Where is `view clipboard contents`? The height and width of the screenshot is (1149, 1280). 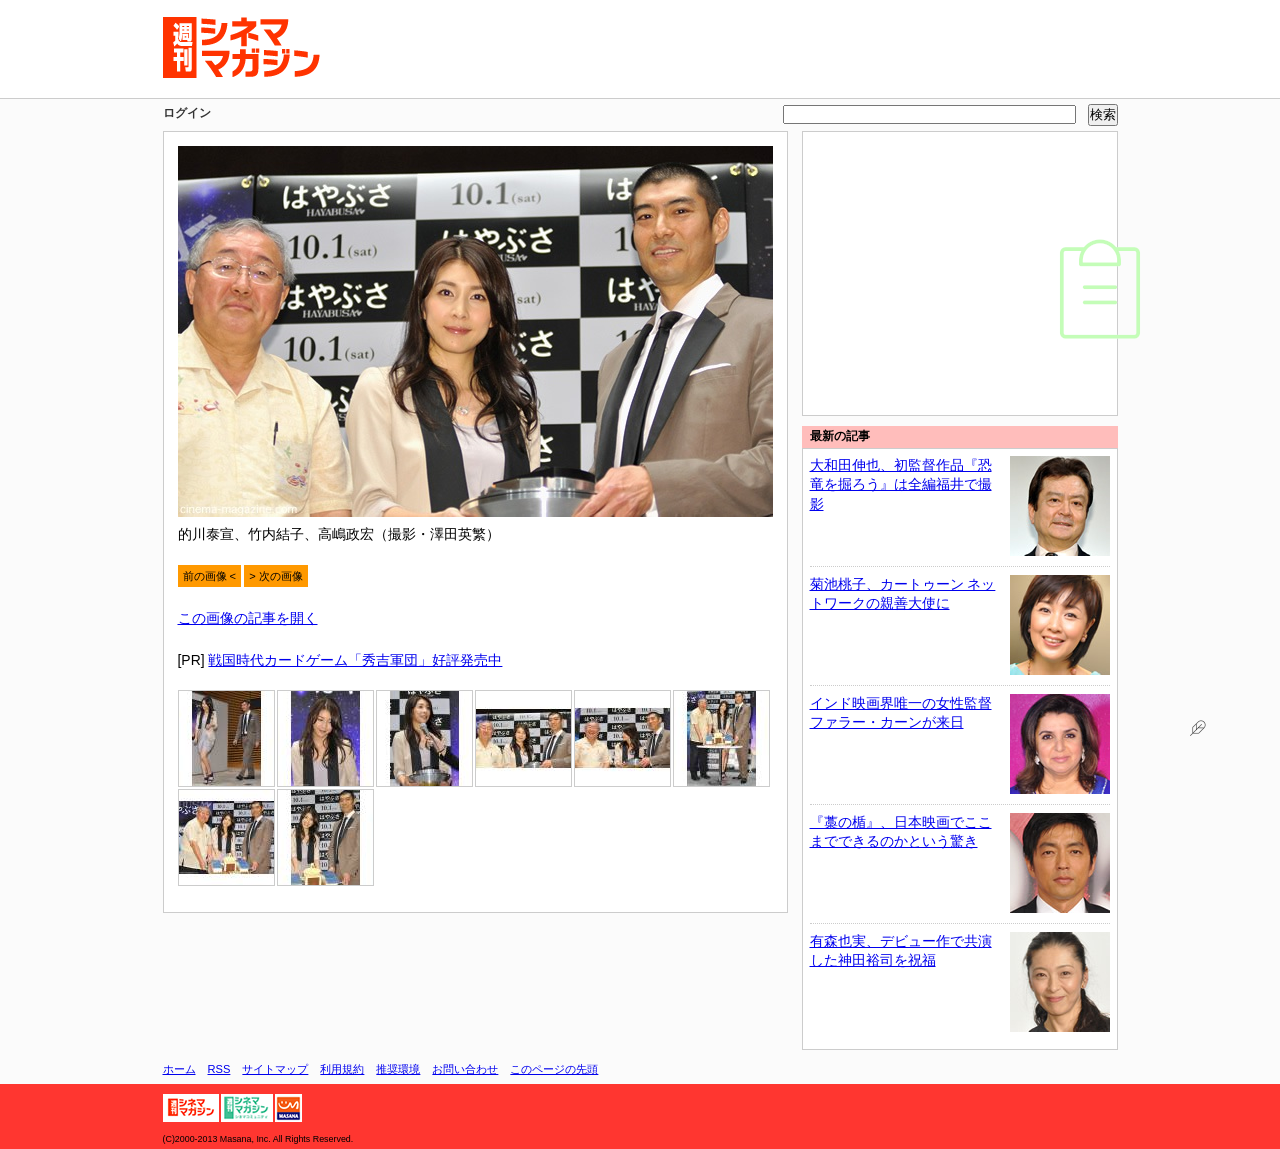
view clipboard contents is located at coordinates (1100, 291).